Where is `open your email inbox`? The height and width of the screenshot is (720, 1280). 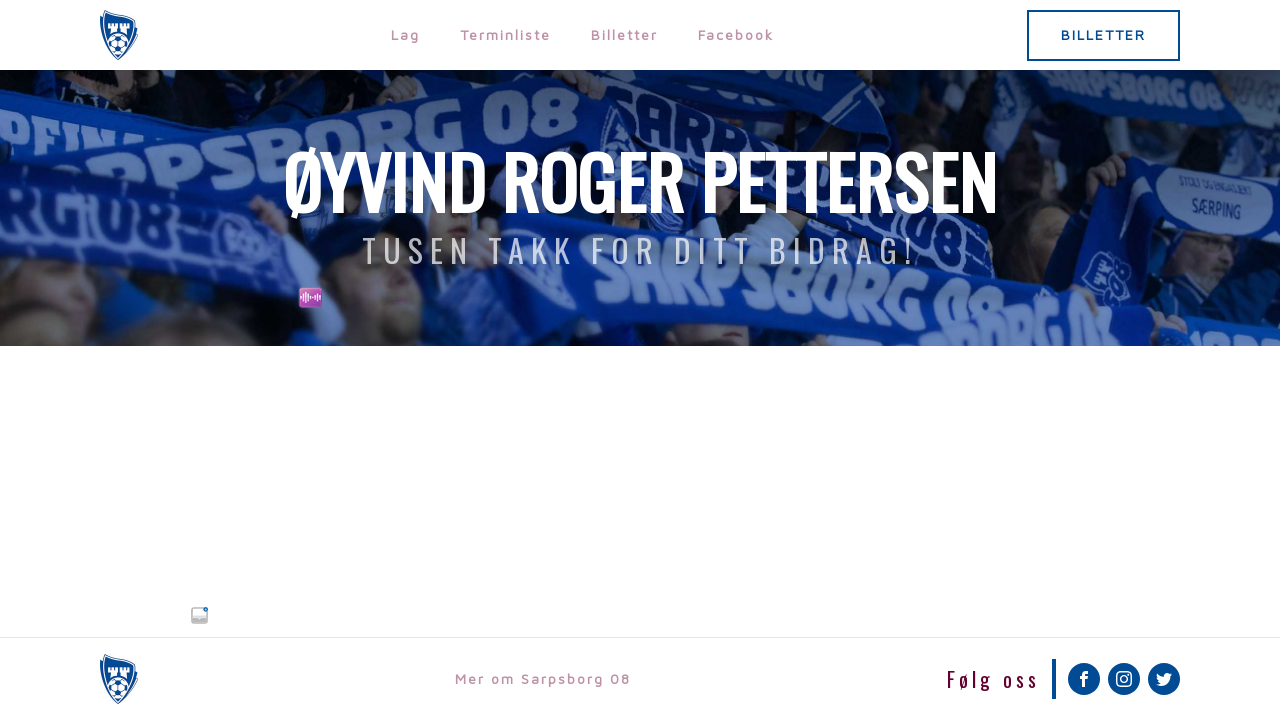 open your email inbox is located at coordinates (199, 615).